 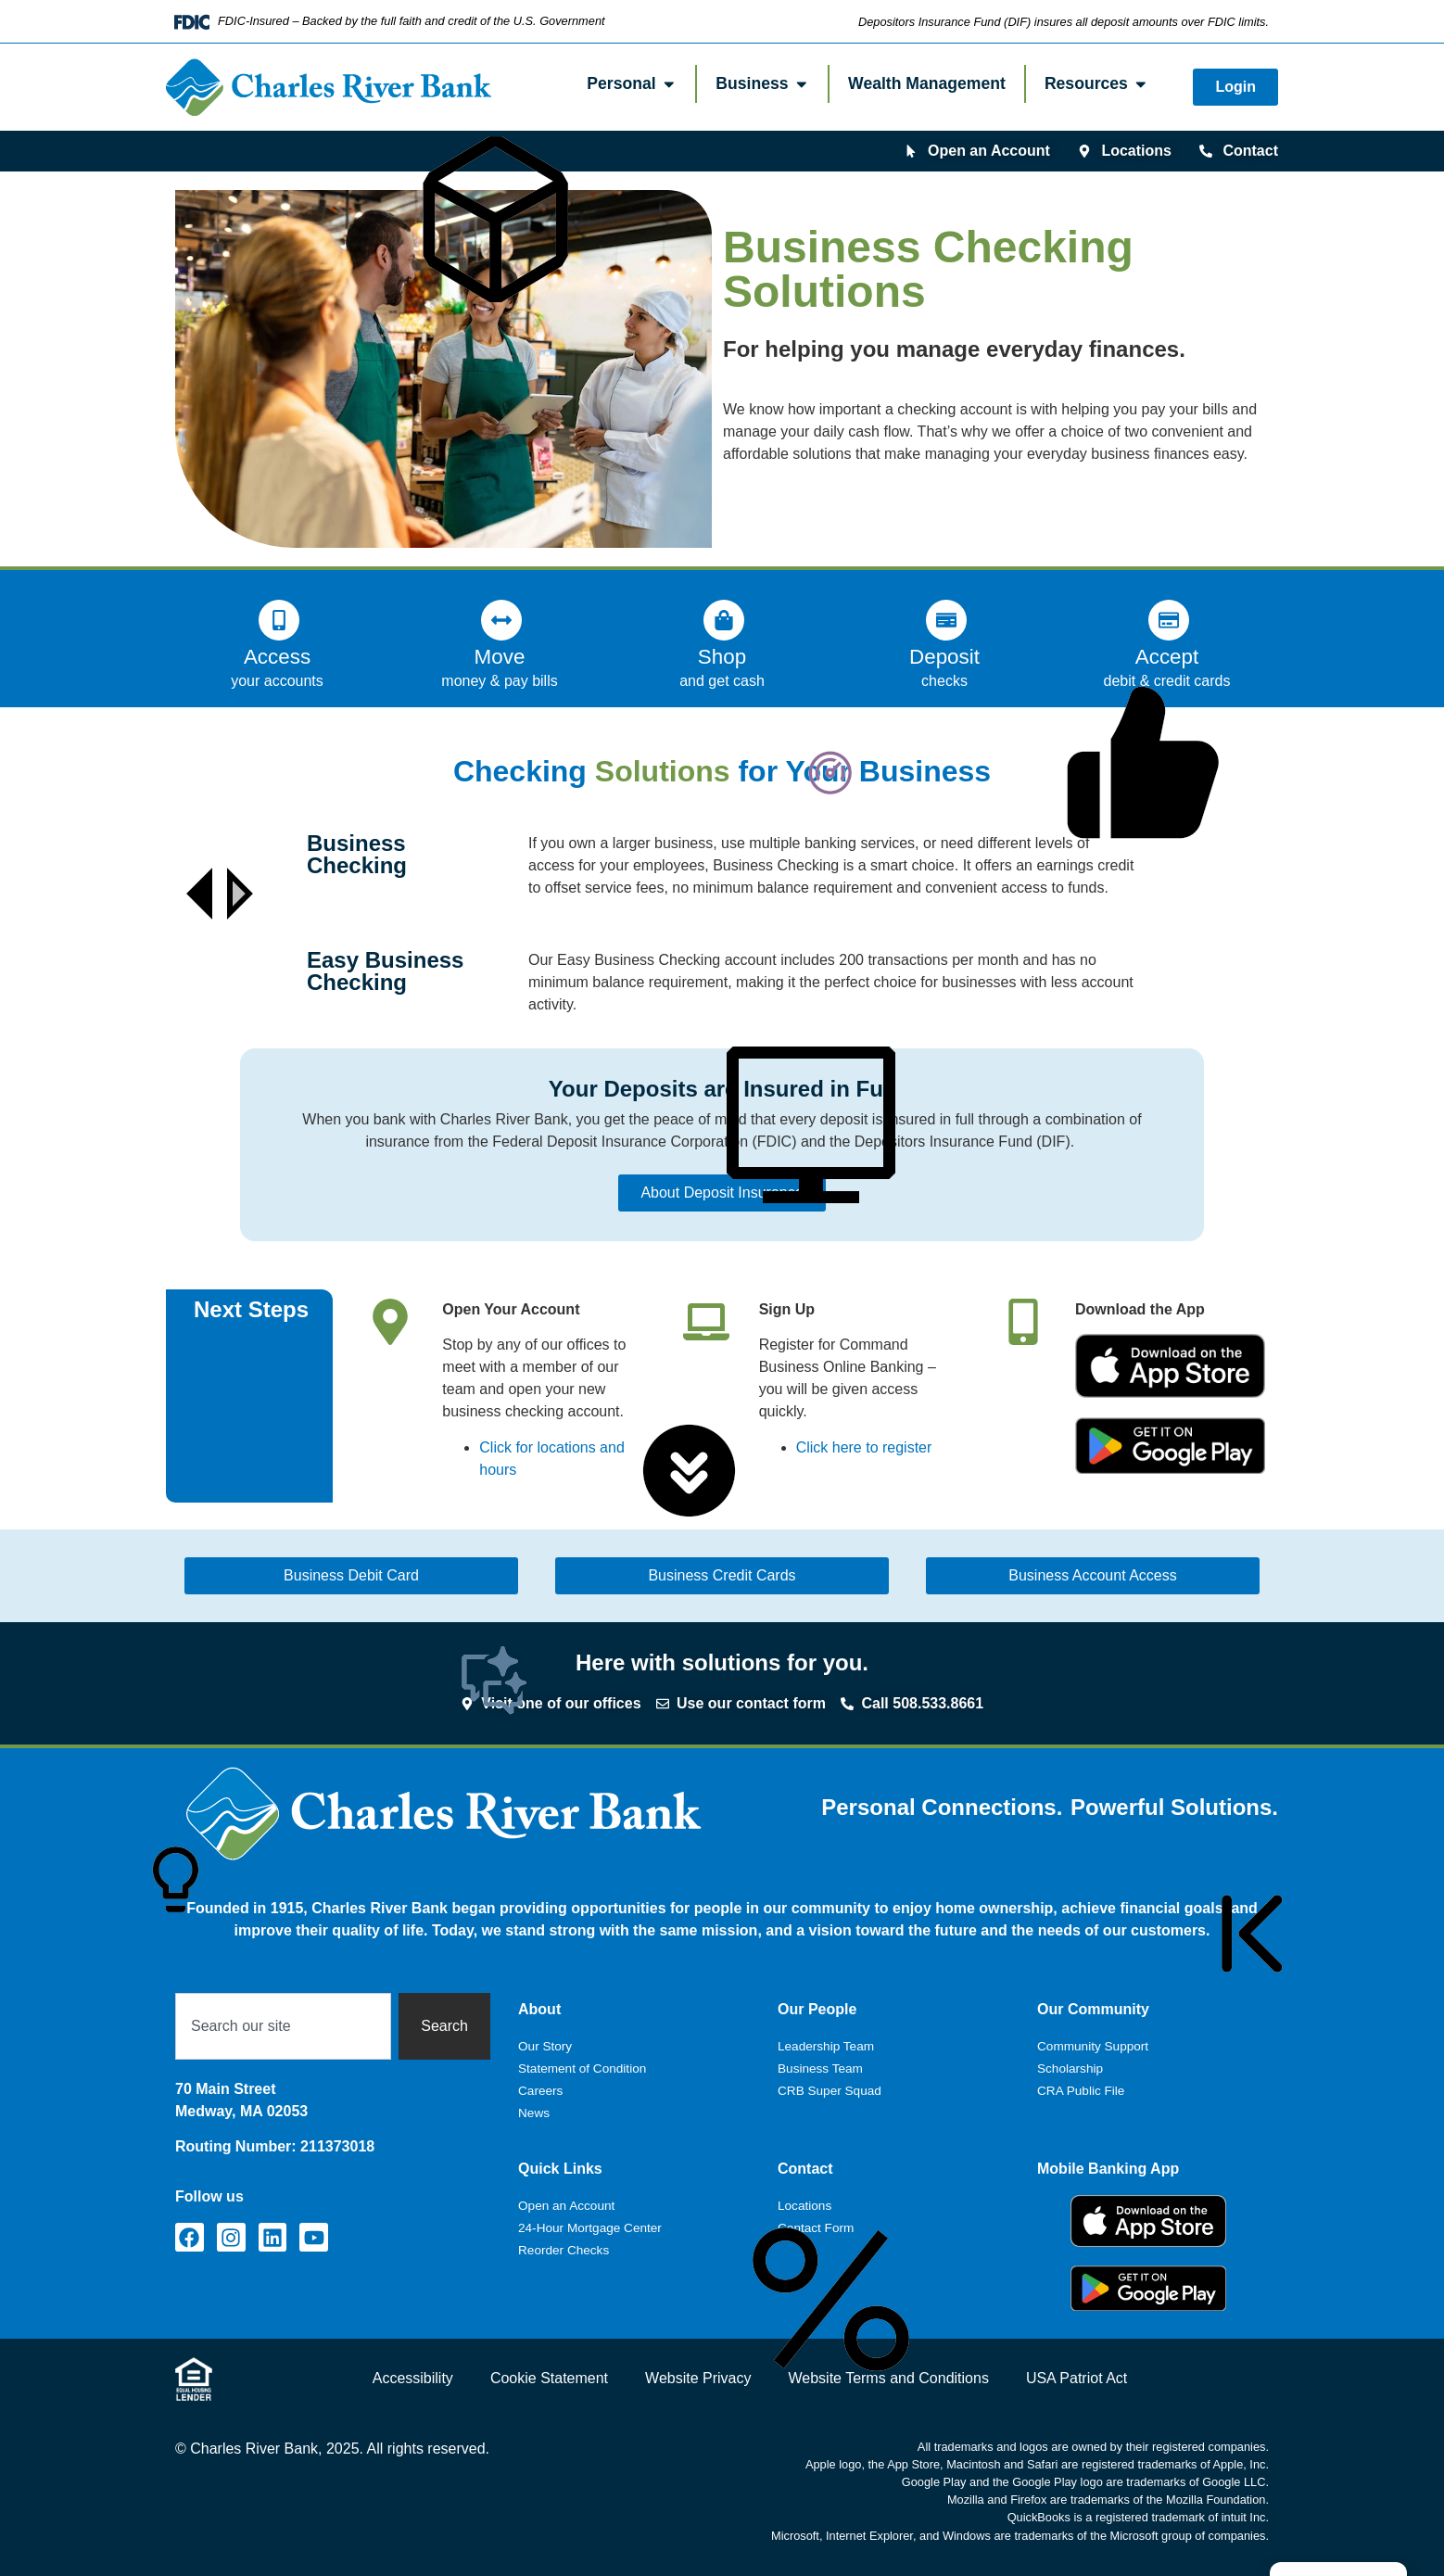 What do you see at coordinates (220, 894) in the screenshot?
I see `switch to the right panel or view` at bounding box center [220, 894].